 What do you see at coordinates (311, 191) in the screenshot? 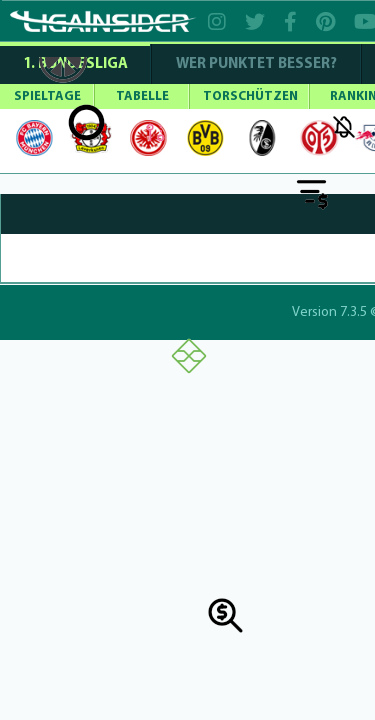
I see `filter results by price or cost` at bounding box center [311, 191].